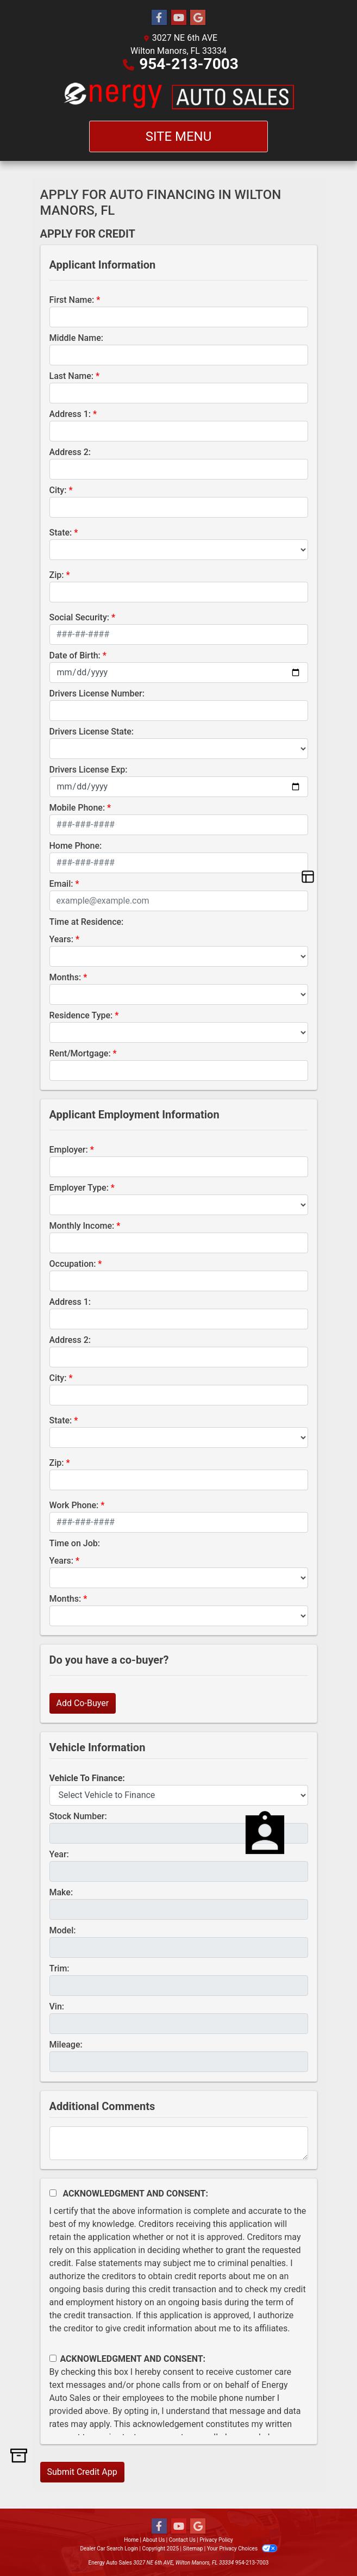  What do you see at coordinates (308, 876) in the screenshot?
I see `change page layout or view` at bounding box center [308, 876].